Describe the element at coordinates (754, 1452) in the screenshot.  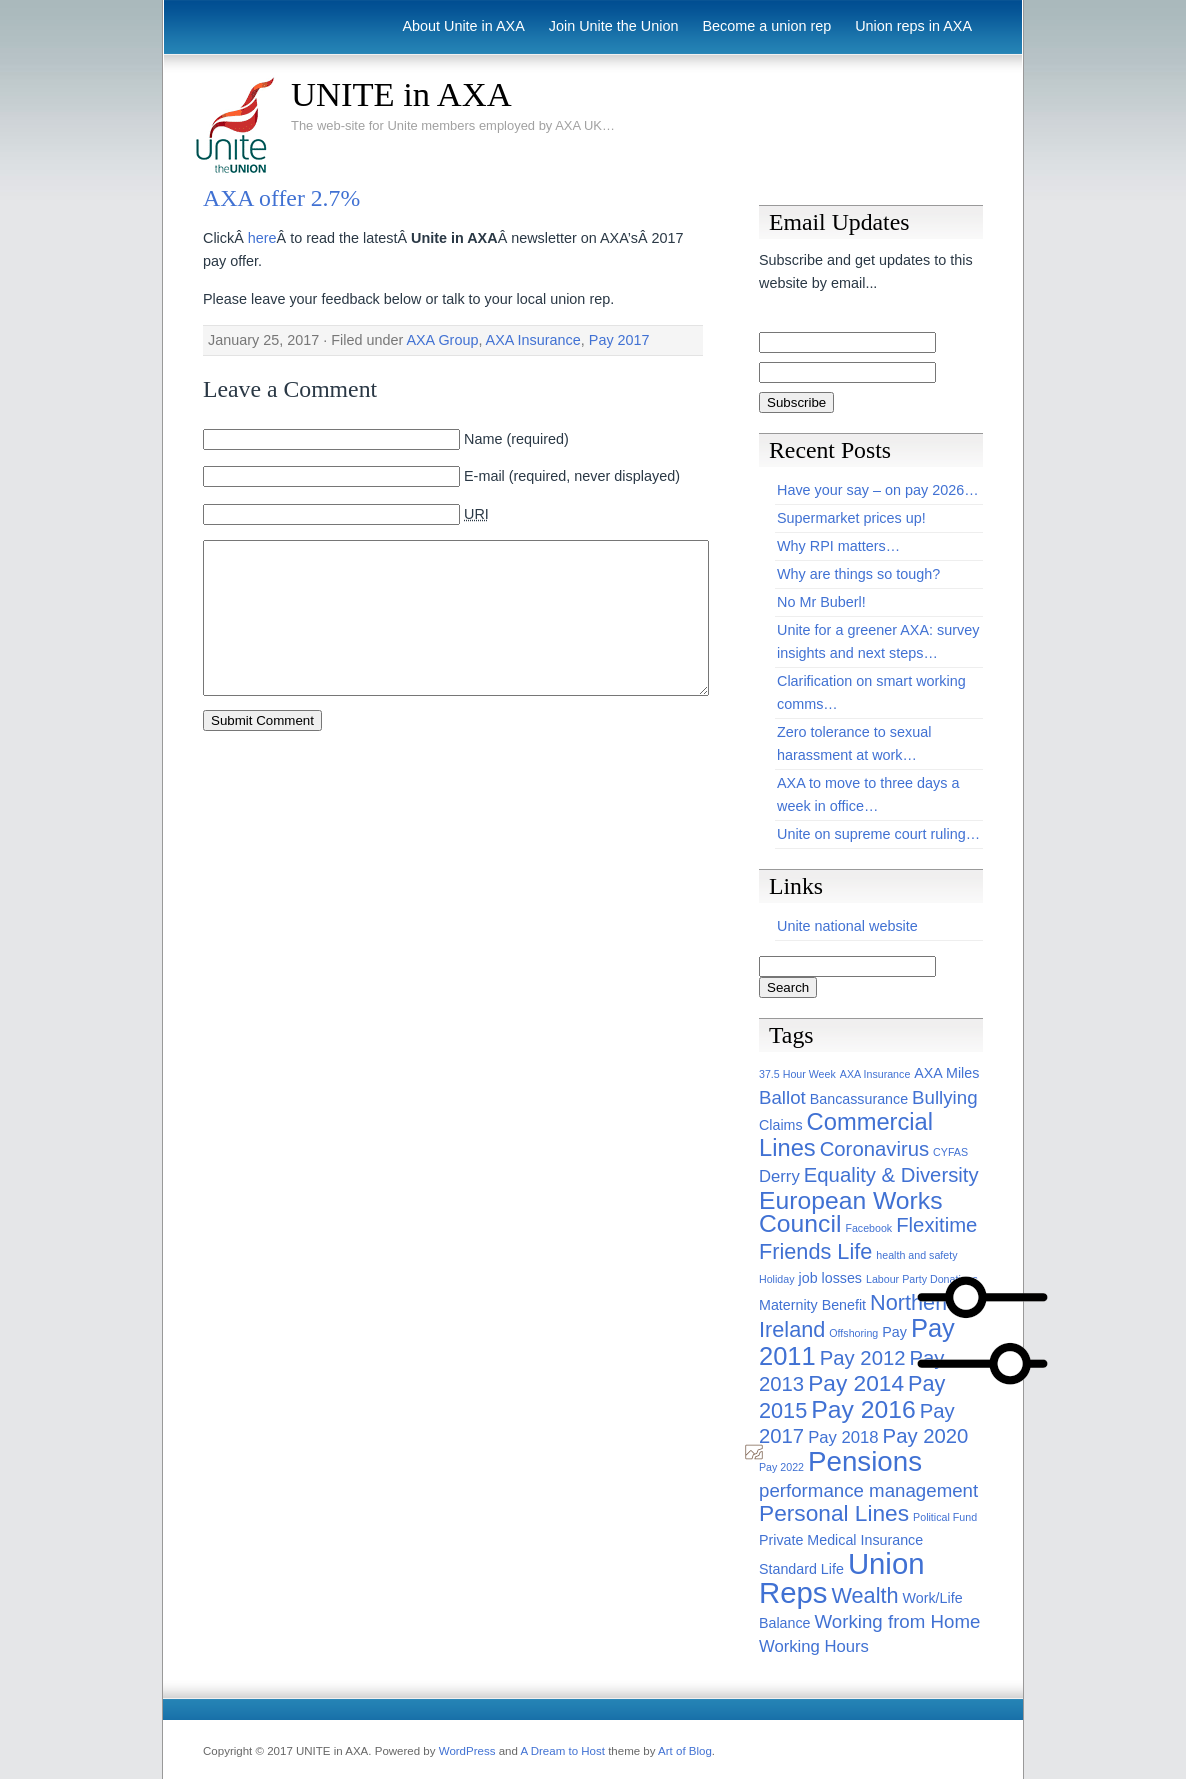
I see `indicates a broken or corrupted image file` at that location.